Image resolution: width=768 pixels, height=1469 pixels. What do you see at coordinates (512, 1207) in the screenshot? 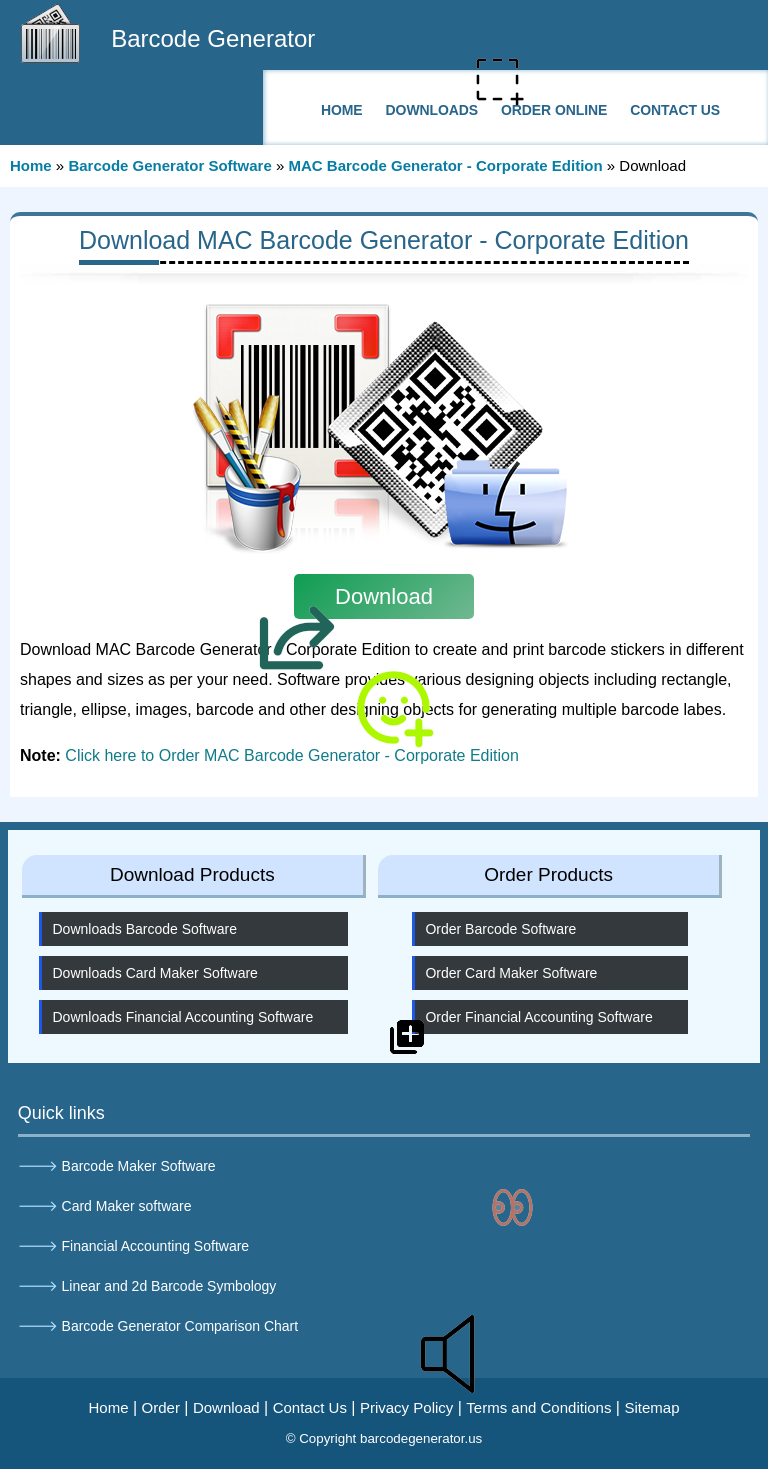
I see `view who has seen your content` at bounding box center [512, 1207].